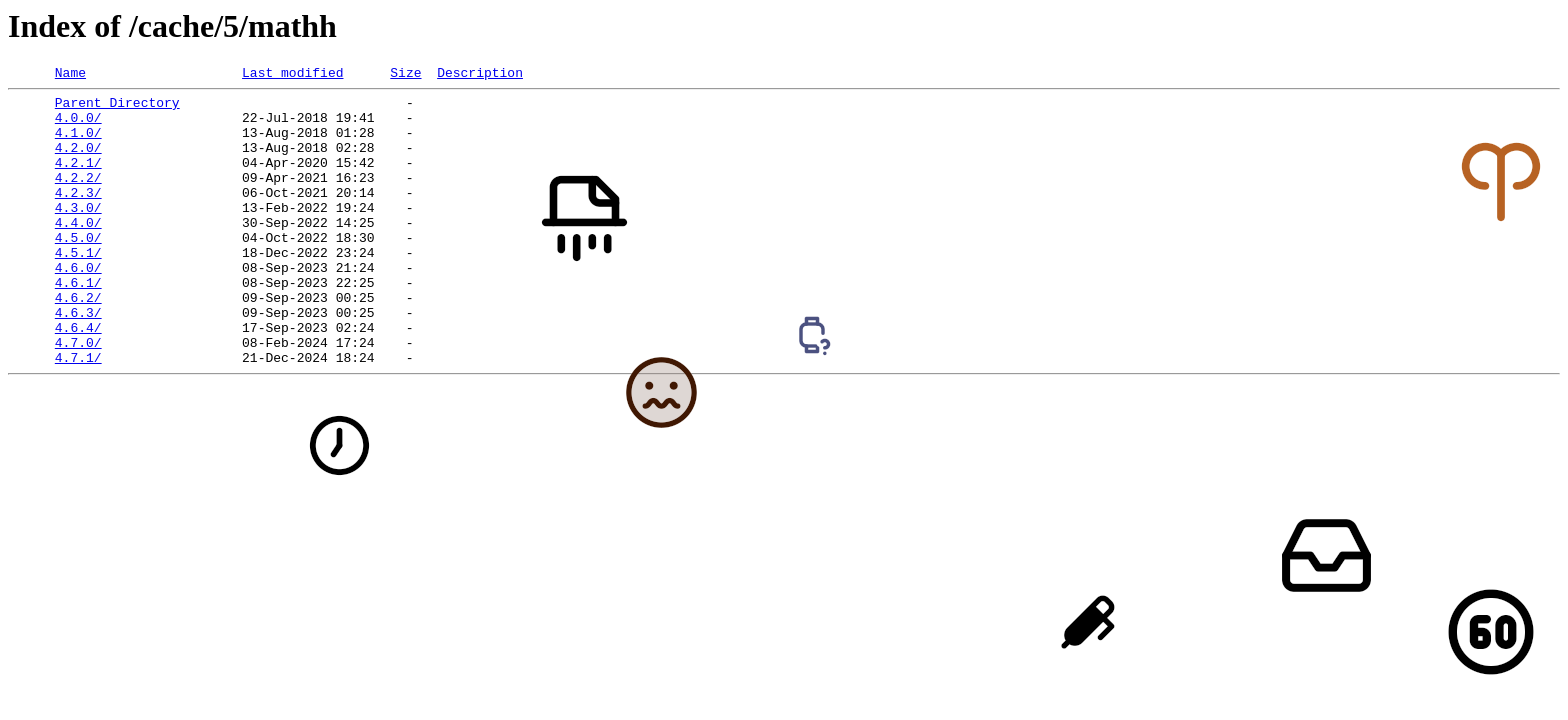 The height and width of the screenshot is (720, 1568). Describe the element at coordinates (339, 445) in the screenshot. I see `view time or clock settings` at that location.